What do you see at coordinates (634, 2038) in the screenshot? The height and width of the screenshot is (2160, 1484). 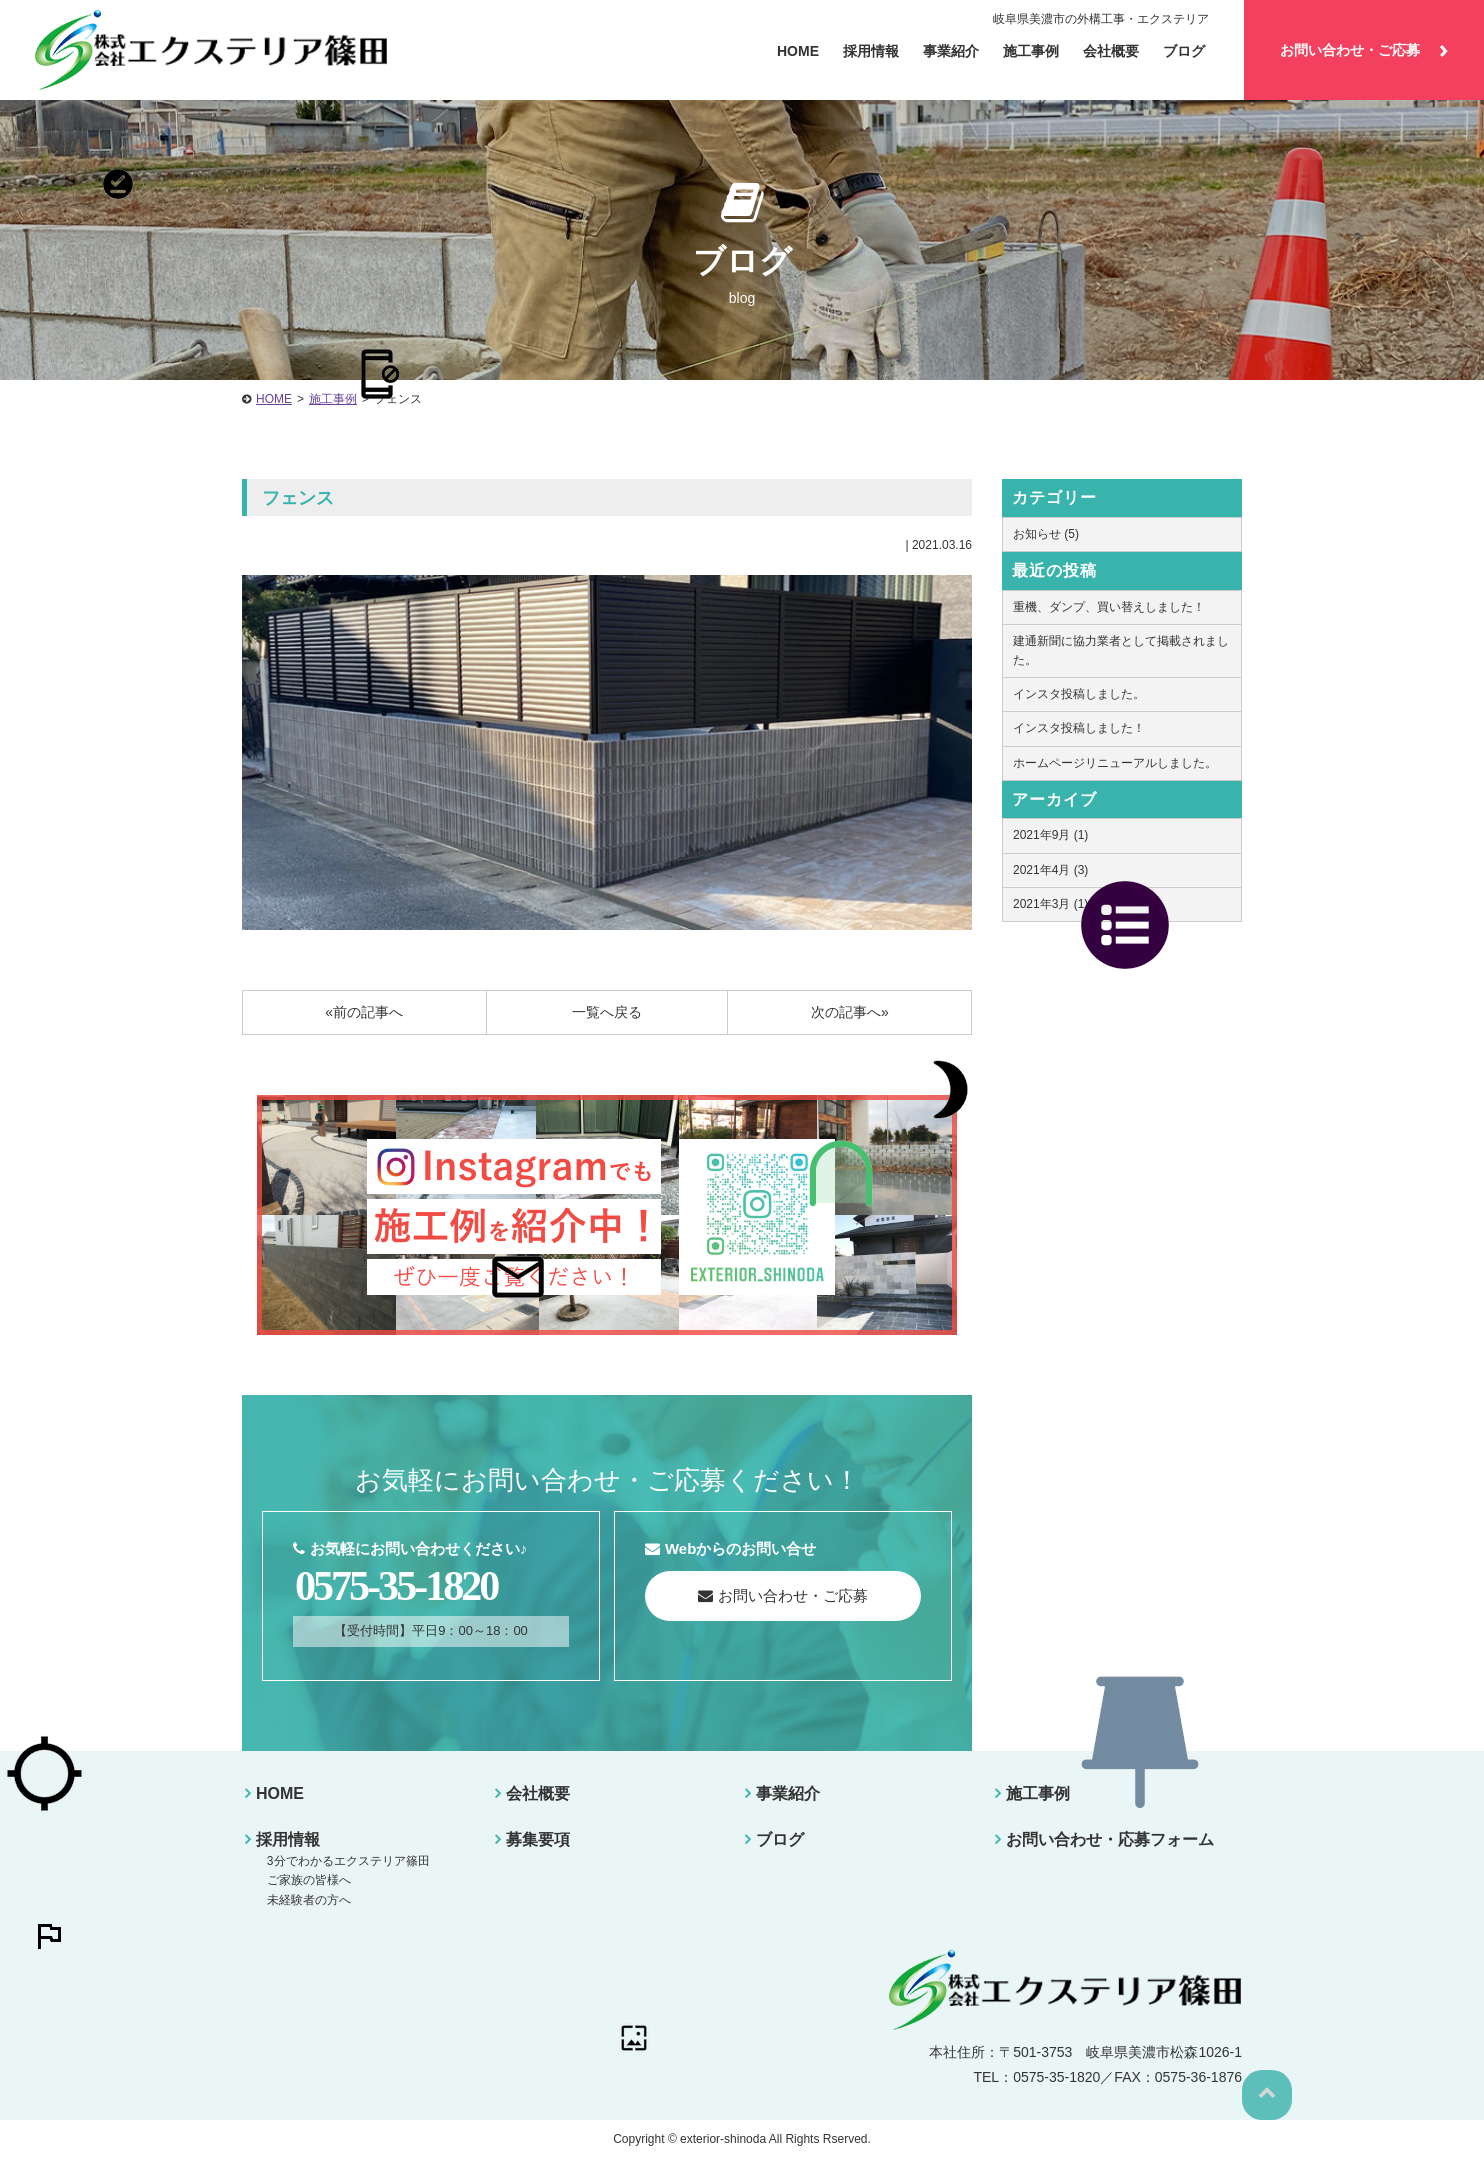 I see `change wallpaper or background image` at bounding box center [634, 2038].